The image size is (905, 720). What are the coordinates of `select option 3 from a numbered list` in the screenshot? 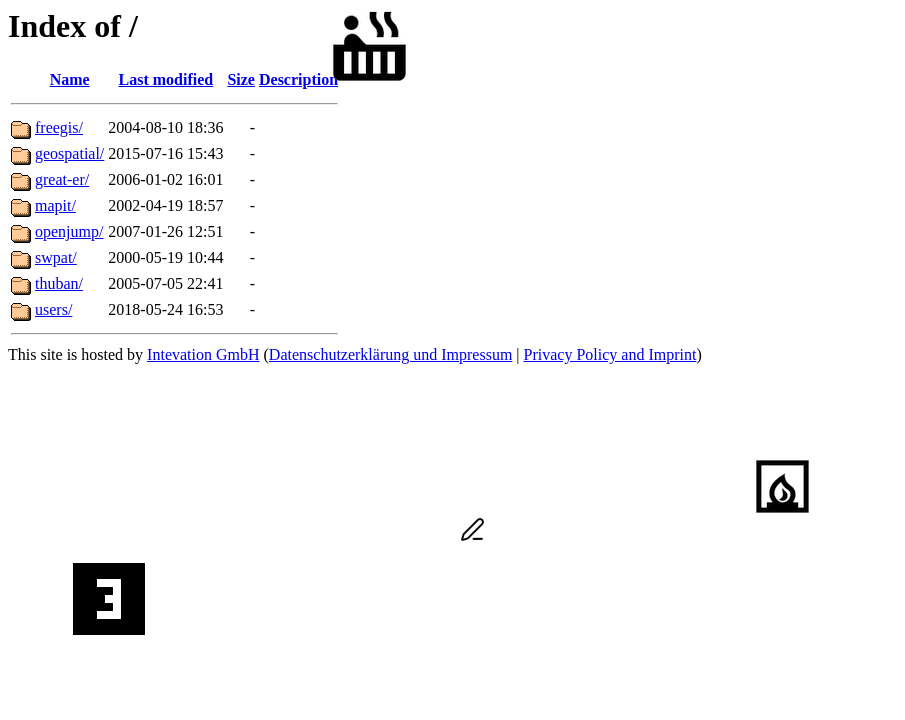 It's located at (109, 599).